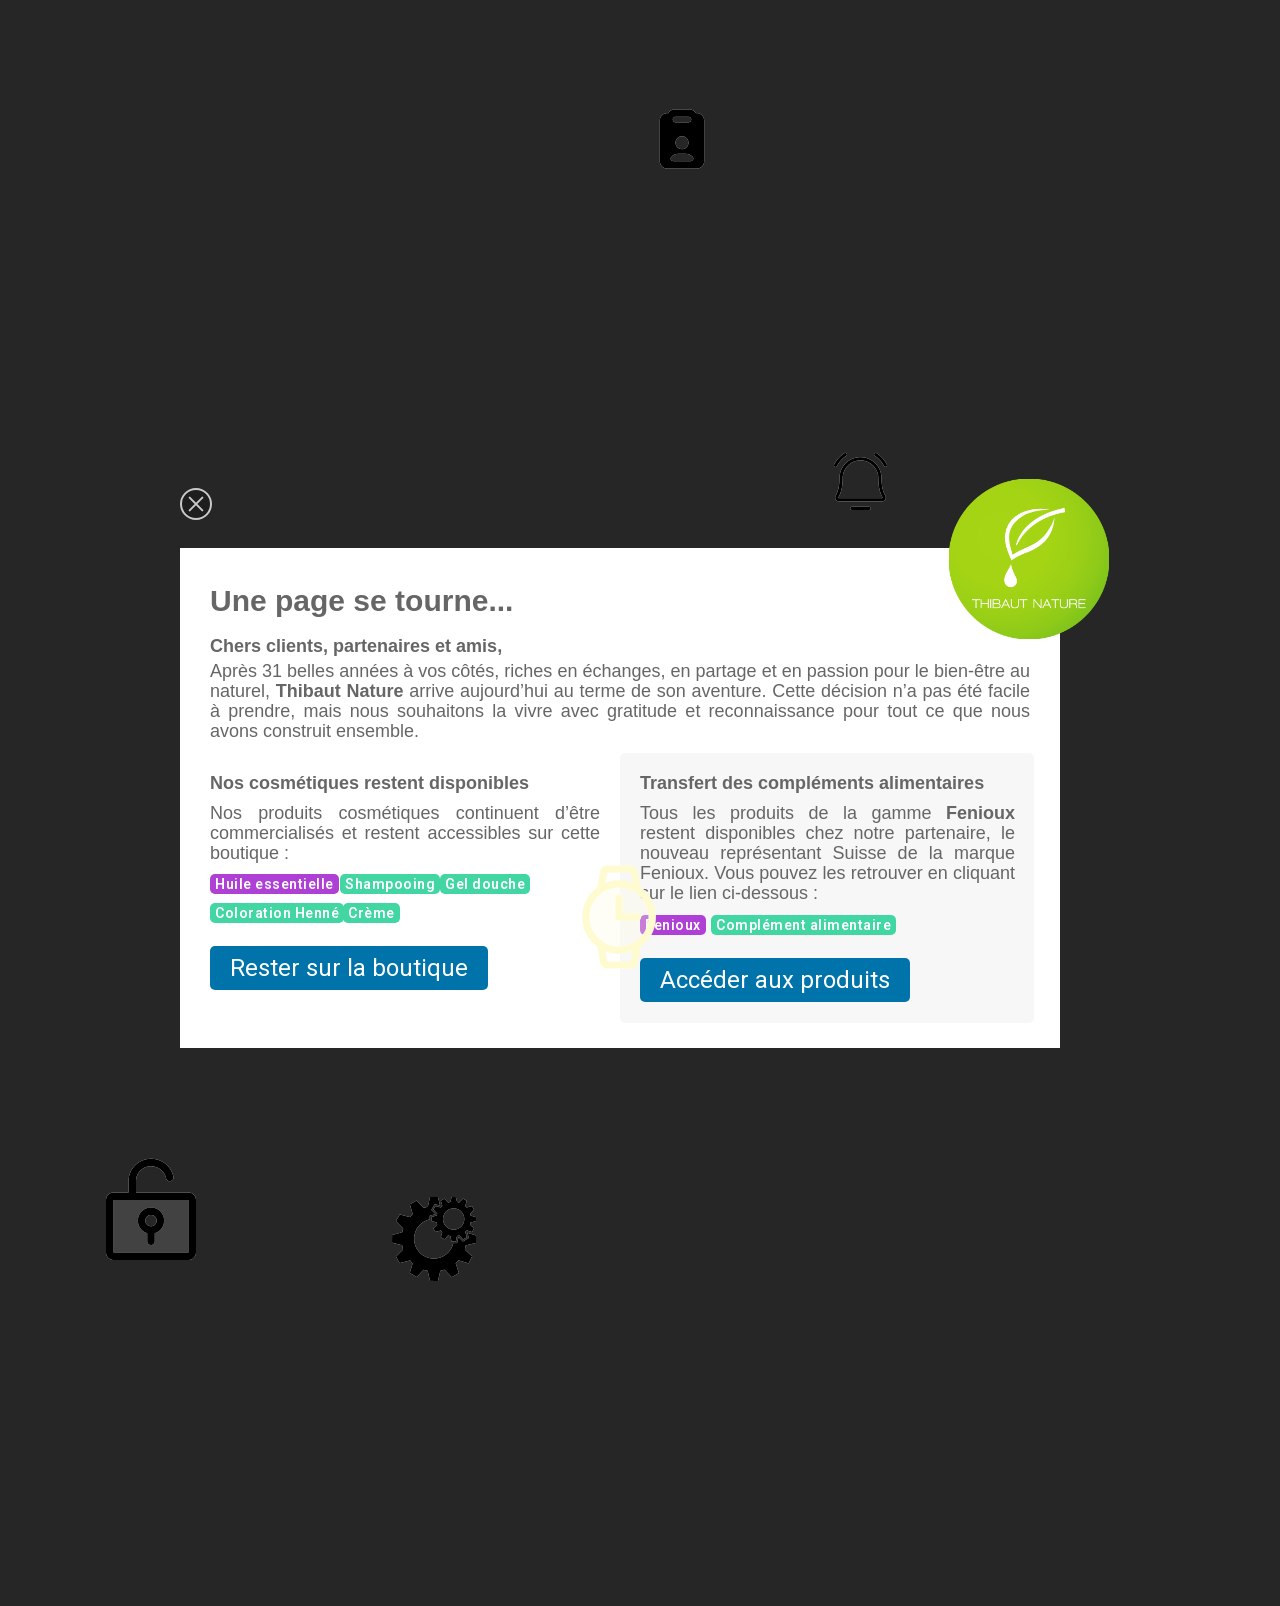  What do you see at coordinates (682, 139) in the screenshot?
I see `view user profile or personnel record` at bounding box center [682, 139].